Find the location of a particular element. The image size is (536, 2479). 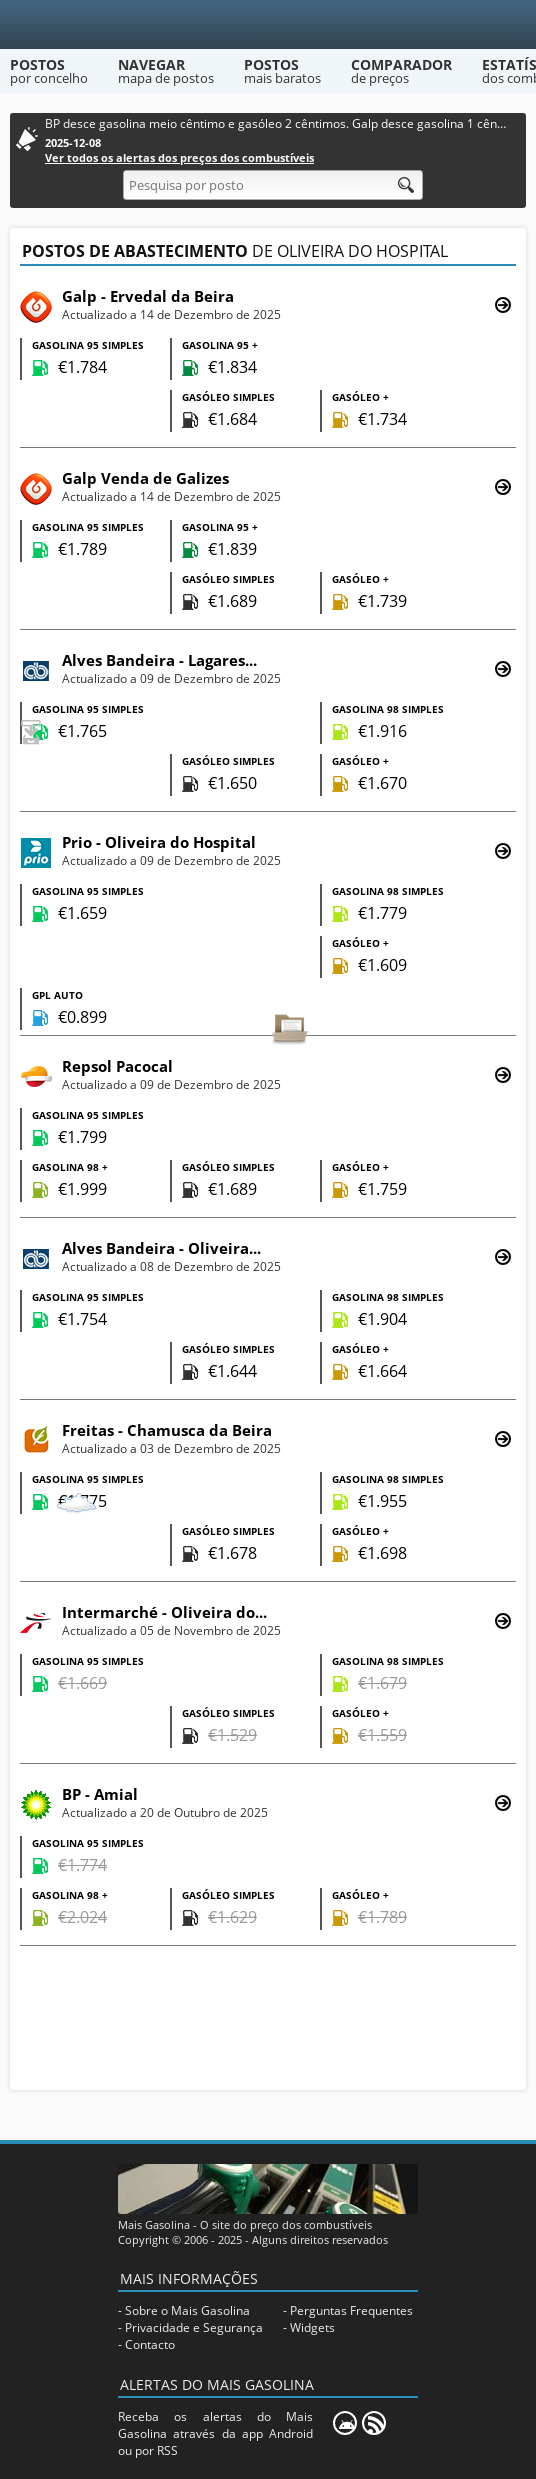

open an existing document or file is located at coordinates (289, 1029).